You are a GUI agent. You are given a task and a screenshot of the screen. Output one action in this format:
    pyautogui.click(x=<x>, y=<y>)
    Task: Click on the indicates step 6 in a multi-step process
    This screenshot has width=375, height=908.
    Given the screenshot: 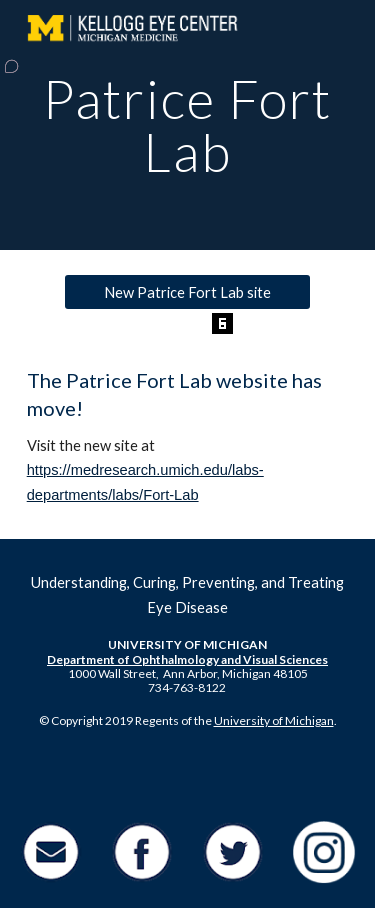 What is the action you would take?
    pyautogui.click(x=222, y=323)
    